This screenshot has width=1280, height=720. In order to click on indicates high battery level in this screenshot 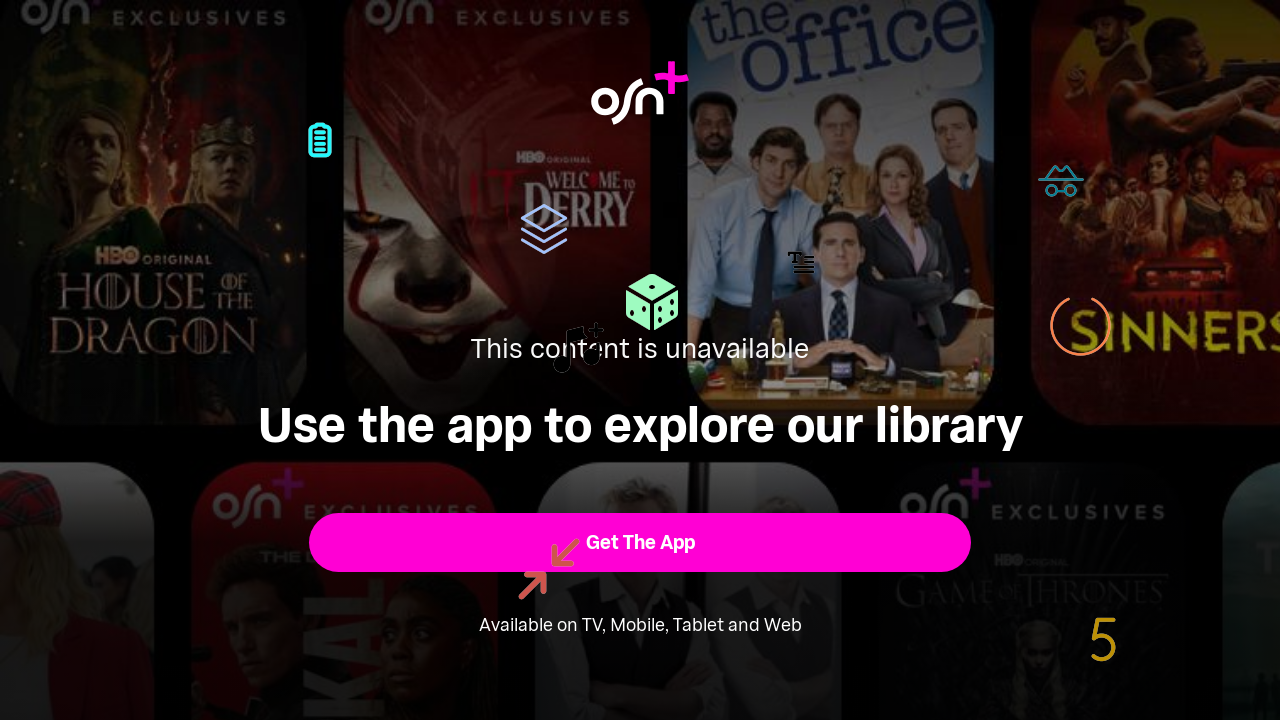, I will do `click(320, 140)`.